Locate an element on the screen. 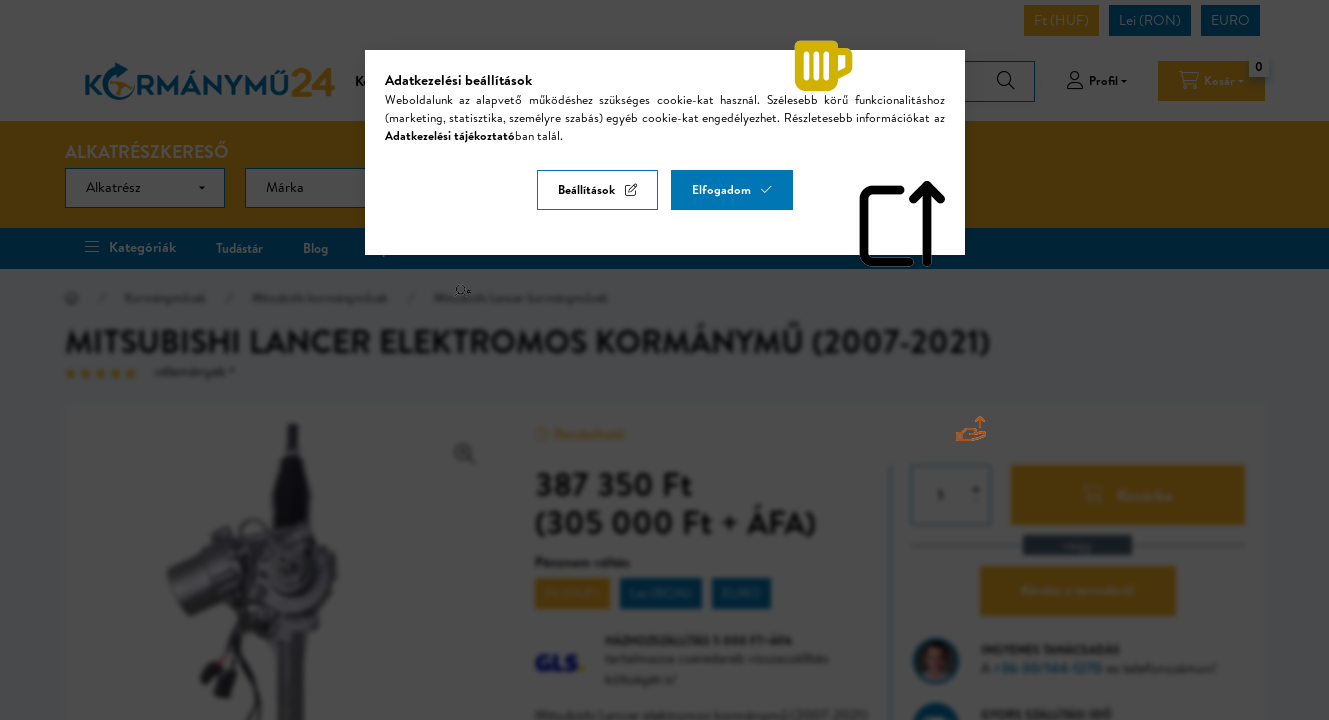 This screenshot has height=720, width=1329. access user settings is located at coordinates (462, 291).